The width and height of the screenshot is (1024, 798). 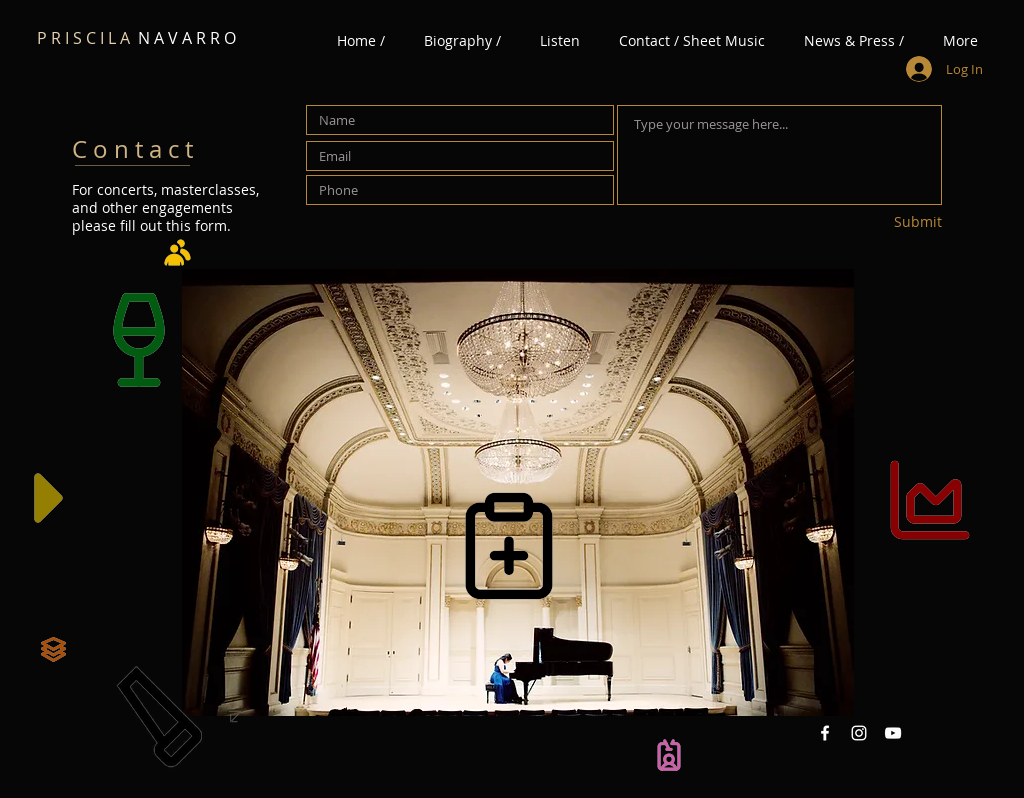 I want to click on view friends list, so click(x=177, y=252).